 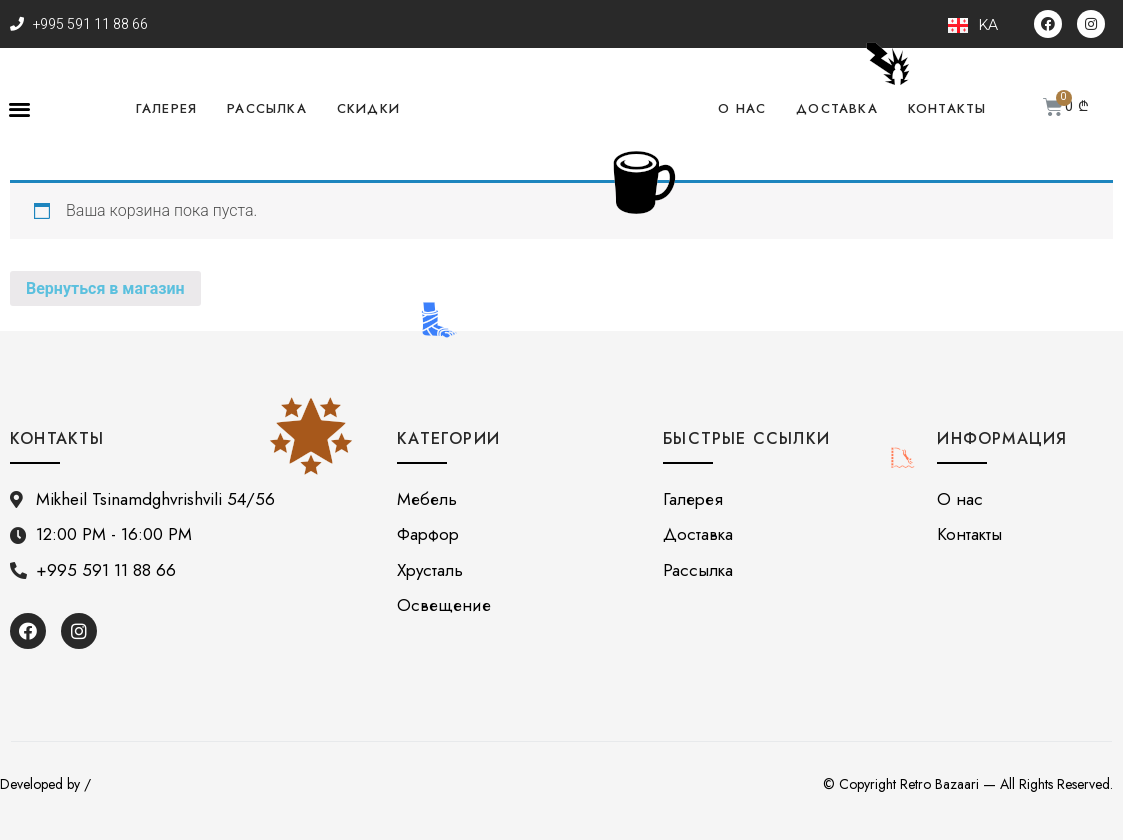 I want to click on indicates a character has been struck by lightning, so click(x=888, y=64).